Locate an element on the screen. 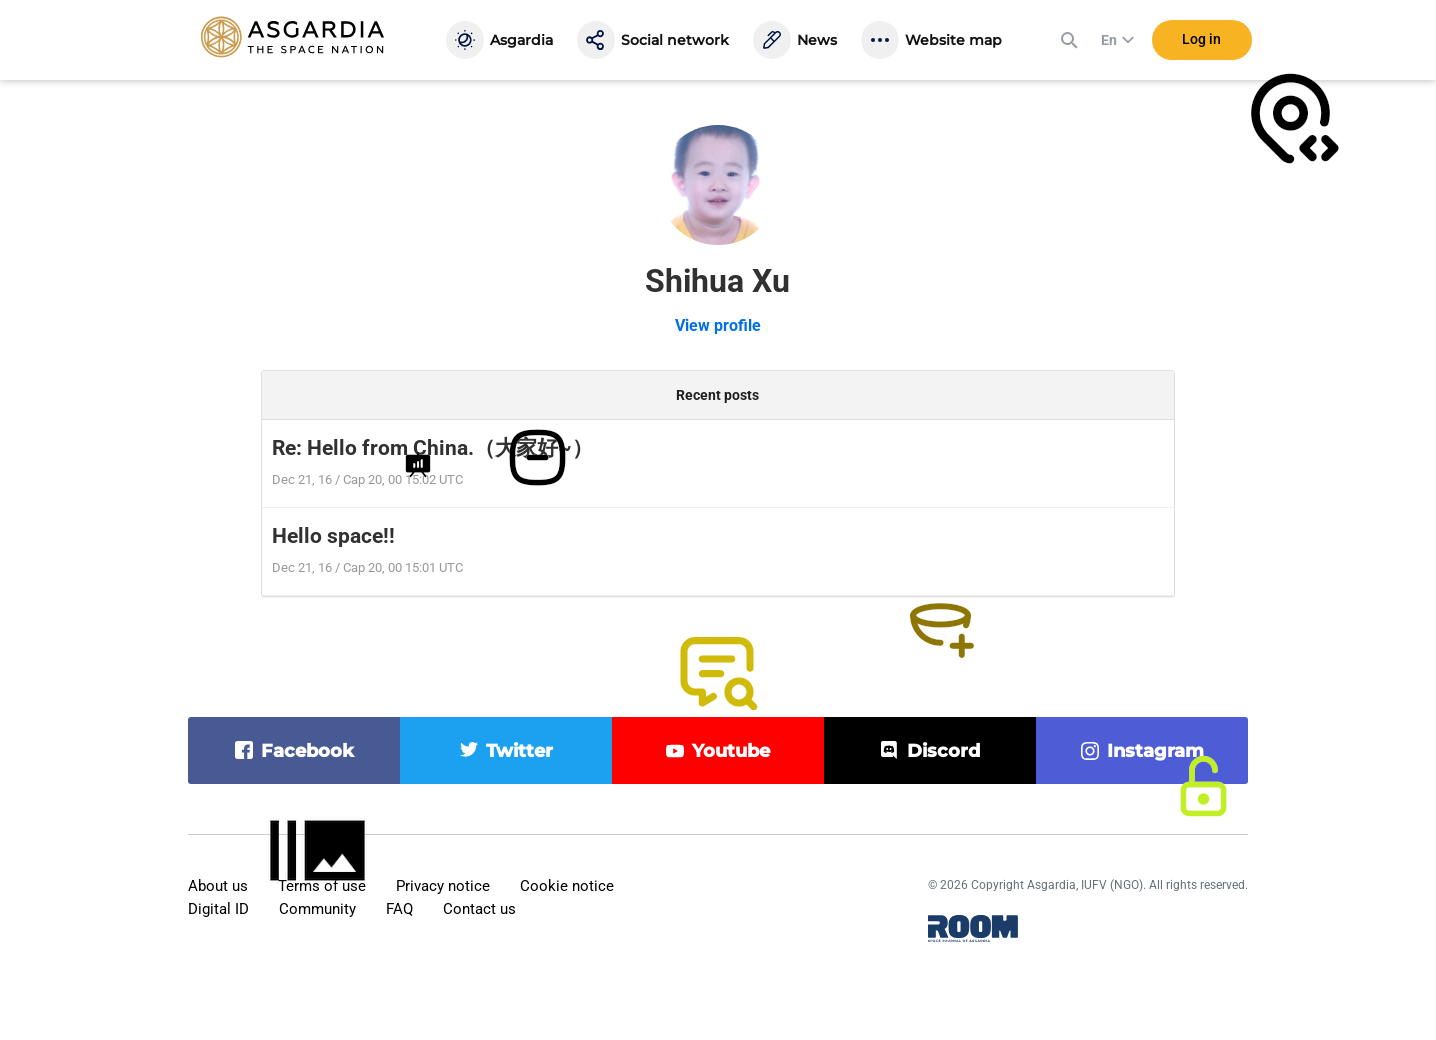  enable burst mode for rapid photo capture is located at coordinates (317, 850).